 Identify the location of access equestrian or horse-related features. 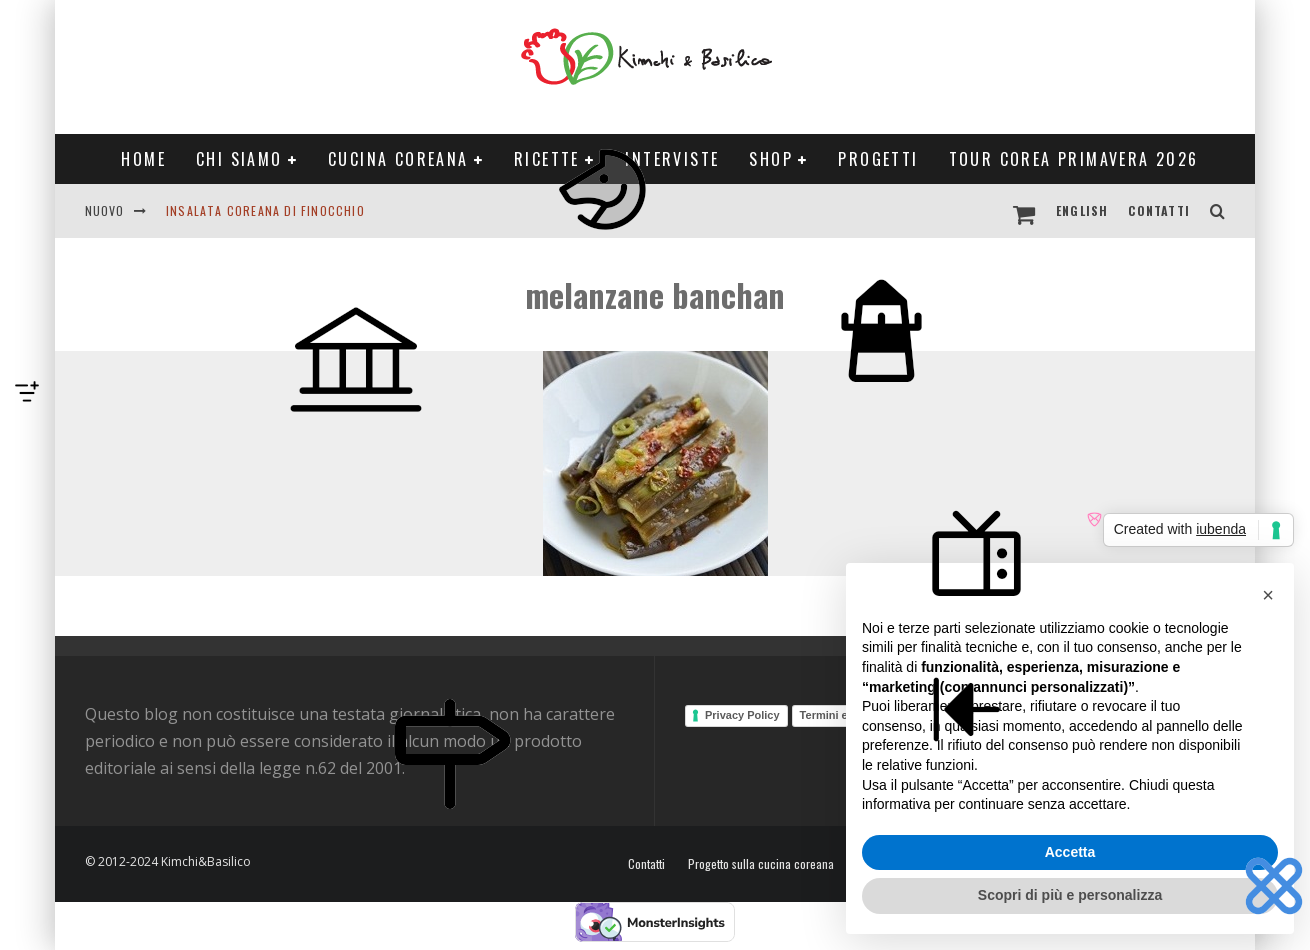
(605, 189).